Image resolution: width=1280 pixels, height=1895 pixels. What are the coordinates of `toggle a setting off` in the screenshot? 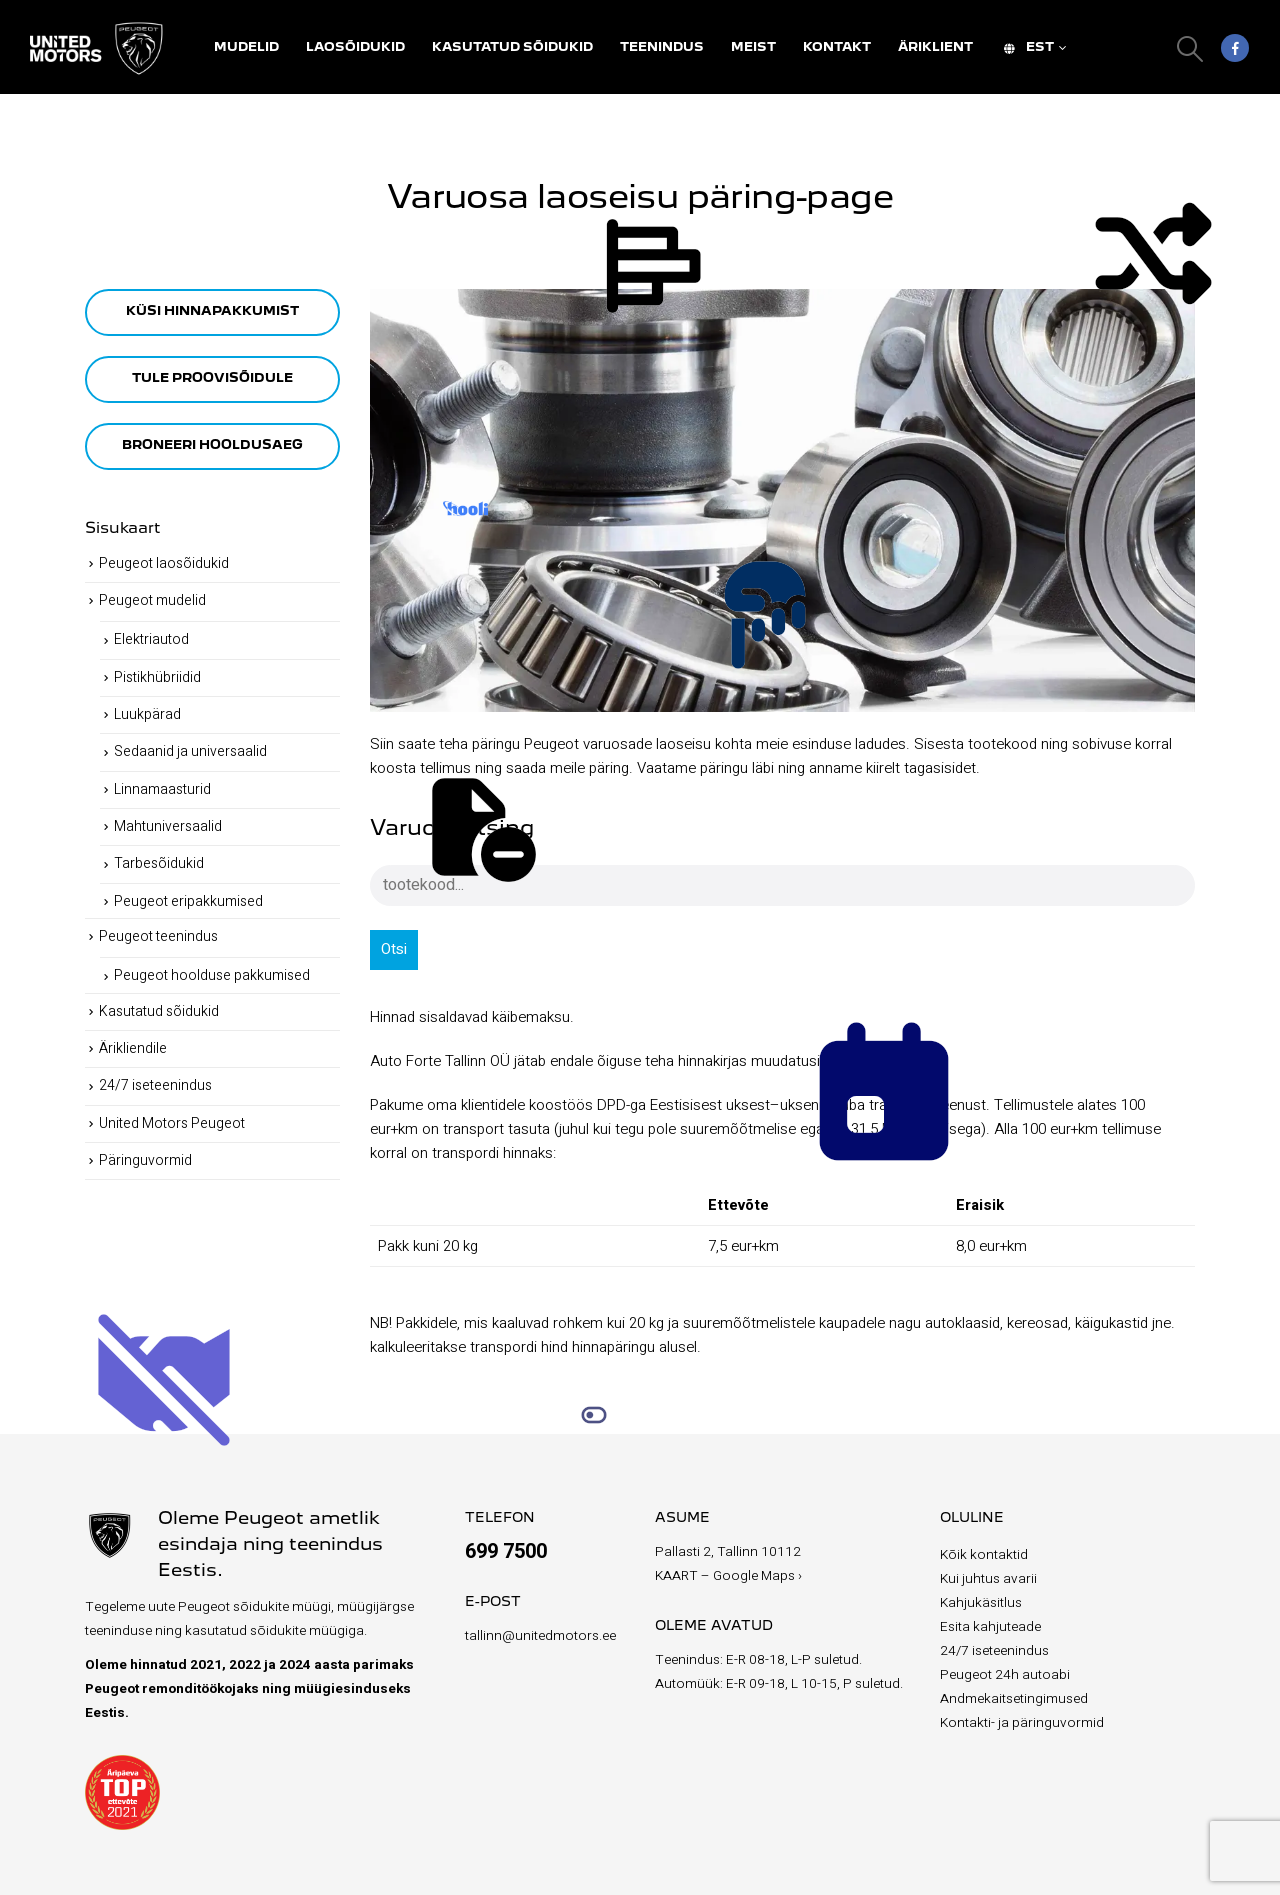 It's located at (594, 1415).